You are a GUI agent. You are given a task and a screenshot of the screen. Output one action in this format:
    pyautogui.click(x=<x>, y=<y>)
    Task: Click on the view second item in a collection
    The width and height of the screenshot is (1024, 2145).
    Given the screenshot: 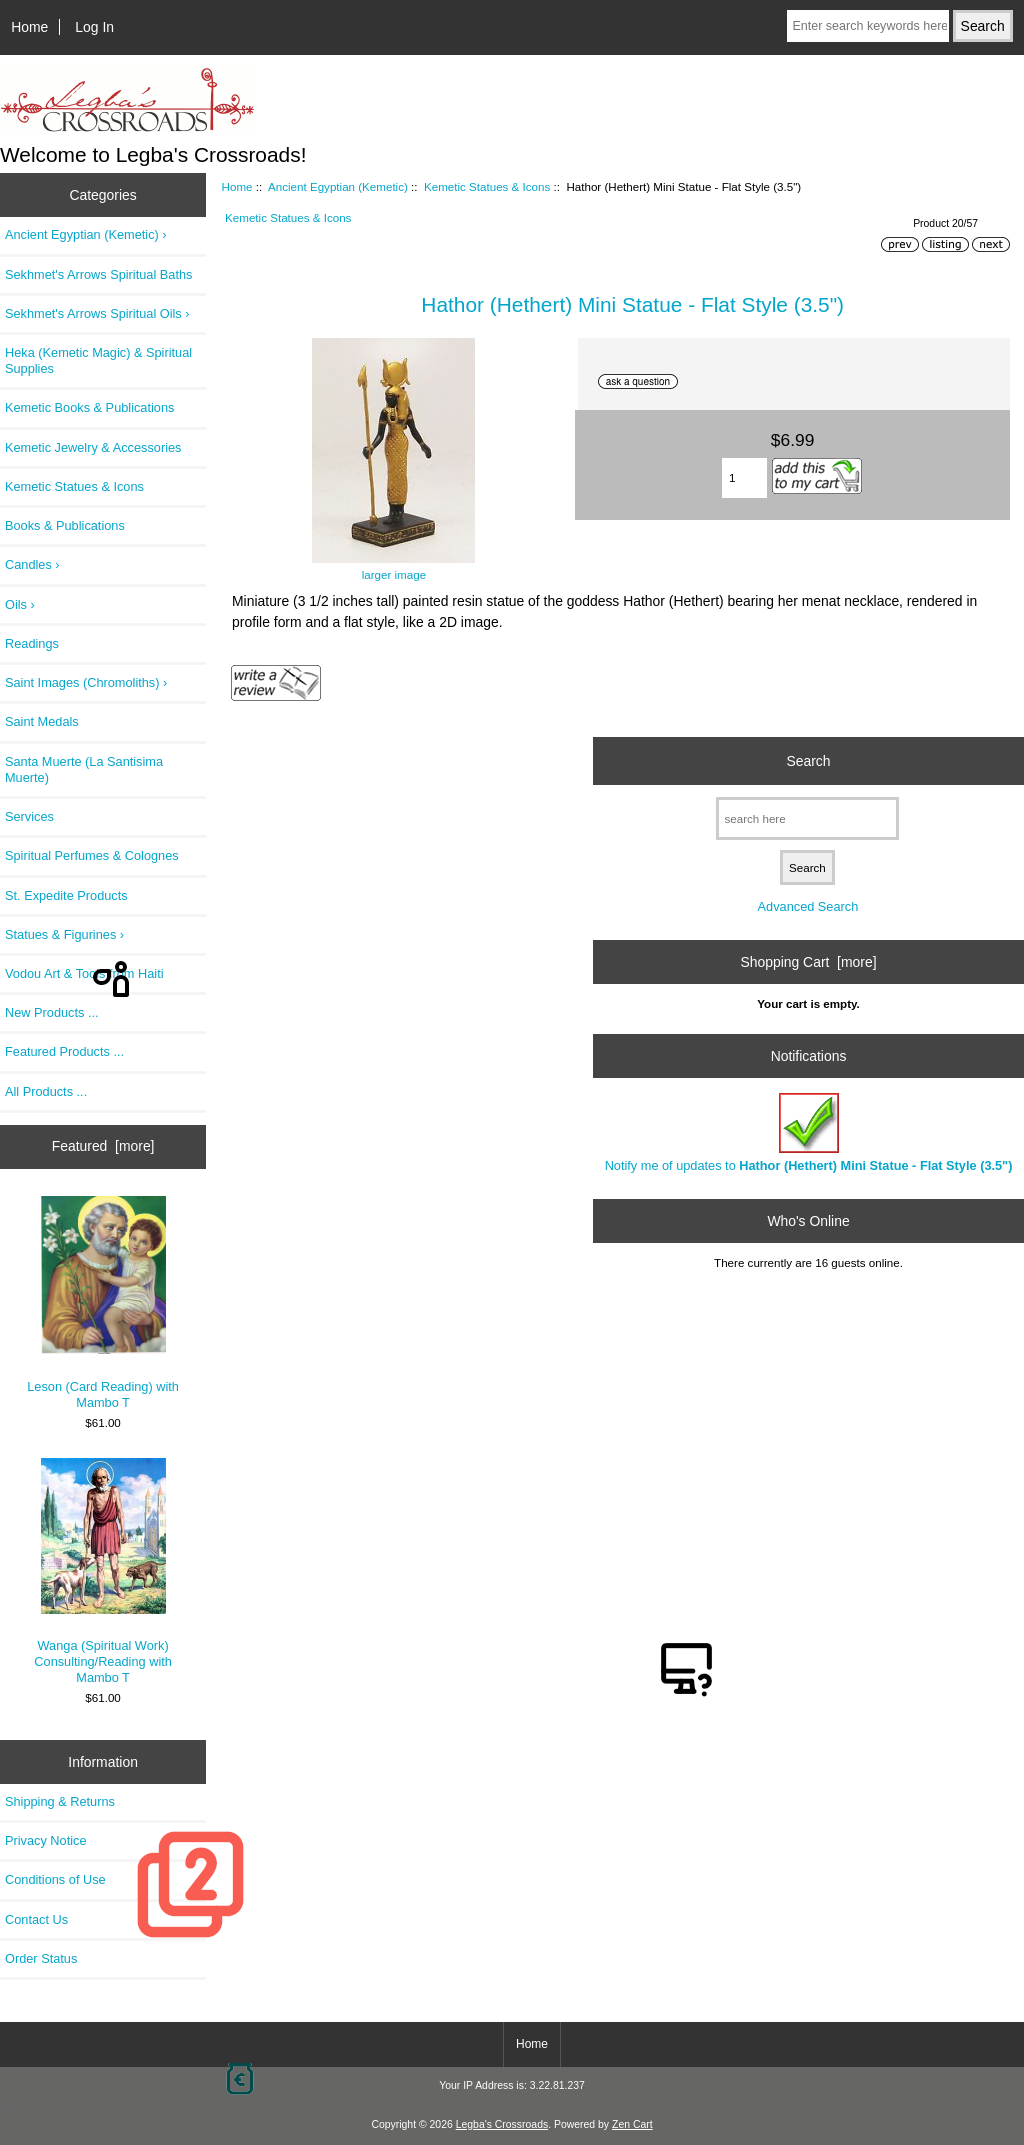 What is the action you would take?
    pyautogui.click(x=190, y=1884)
    